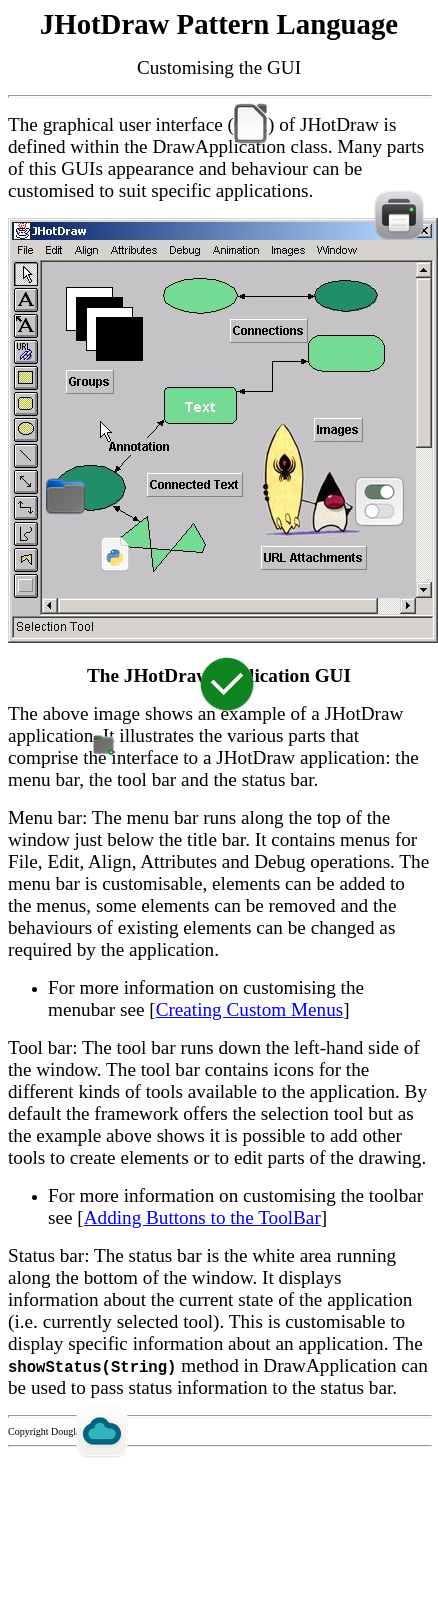  Describe the element at coordinates (103, 744) in the screenshot. I see `create a new folder` at that location.